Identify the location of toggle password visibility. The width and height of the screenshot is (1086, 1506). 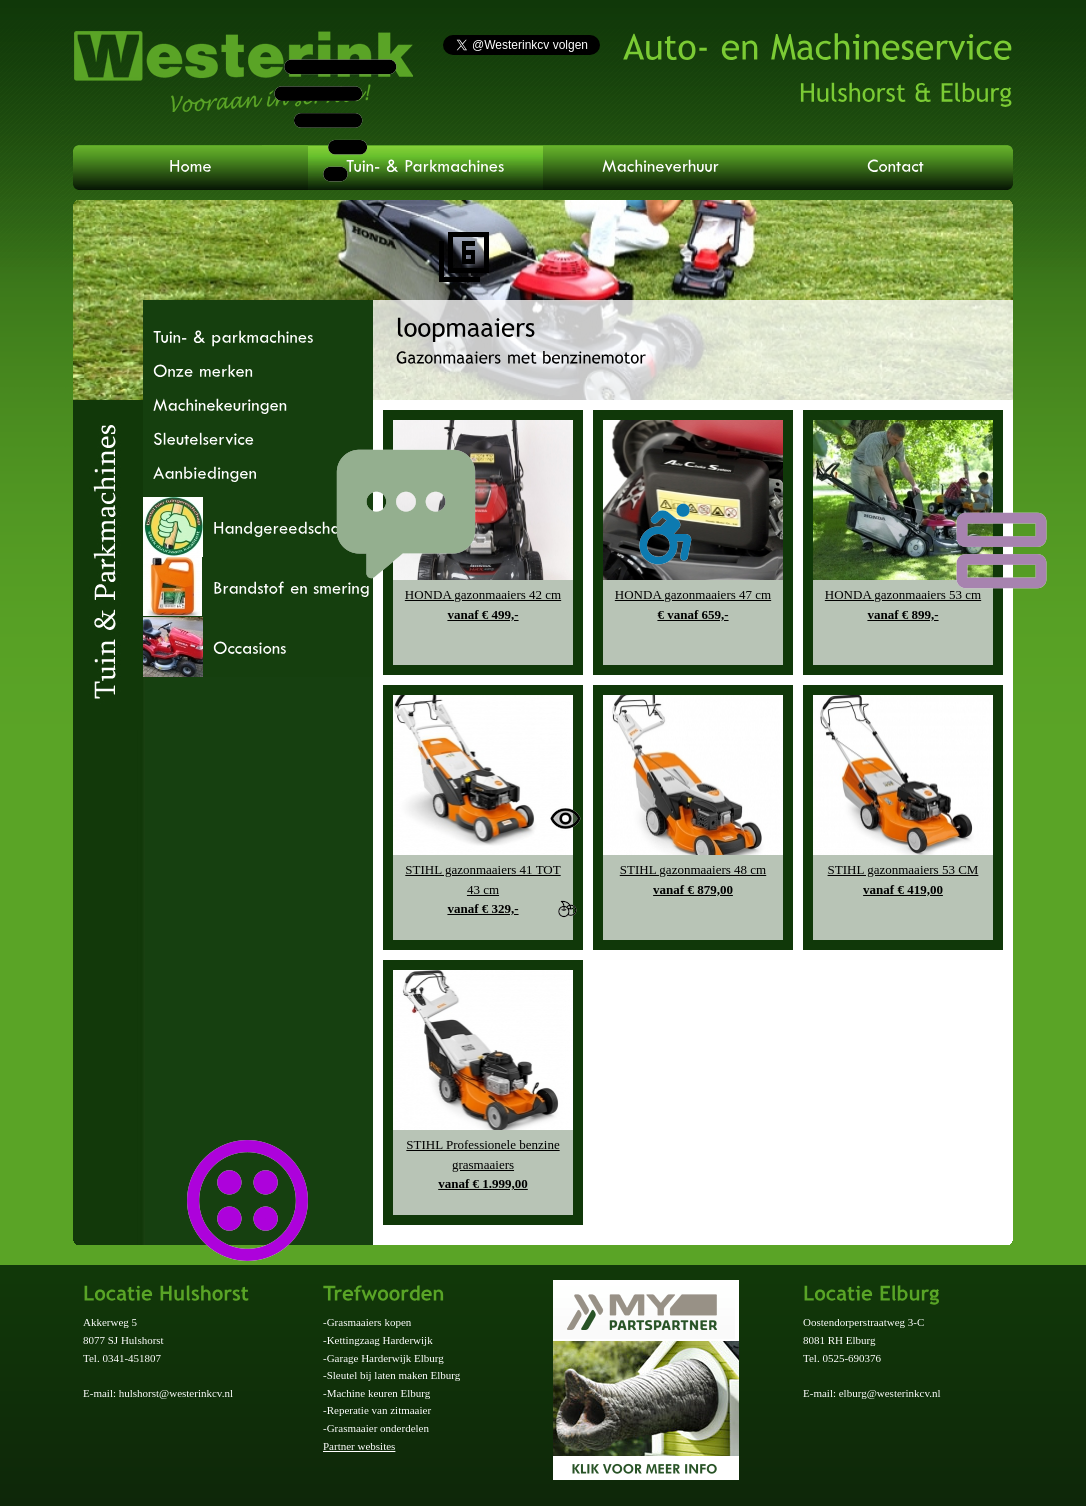
(565, 818).